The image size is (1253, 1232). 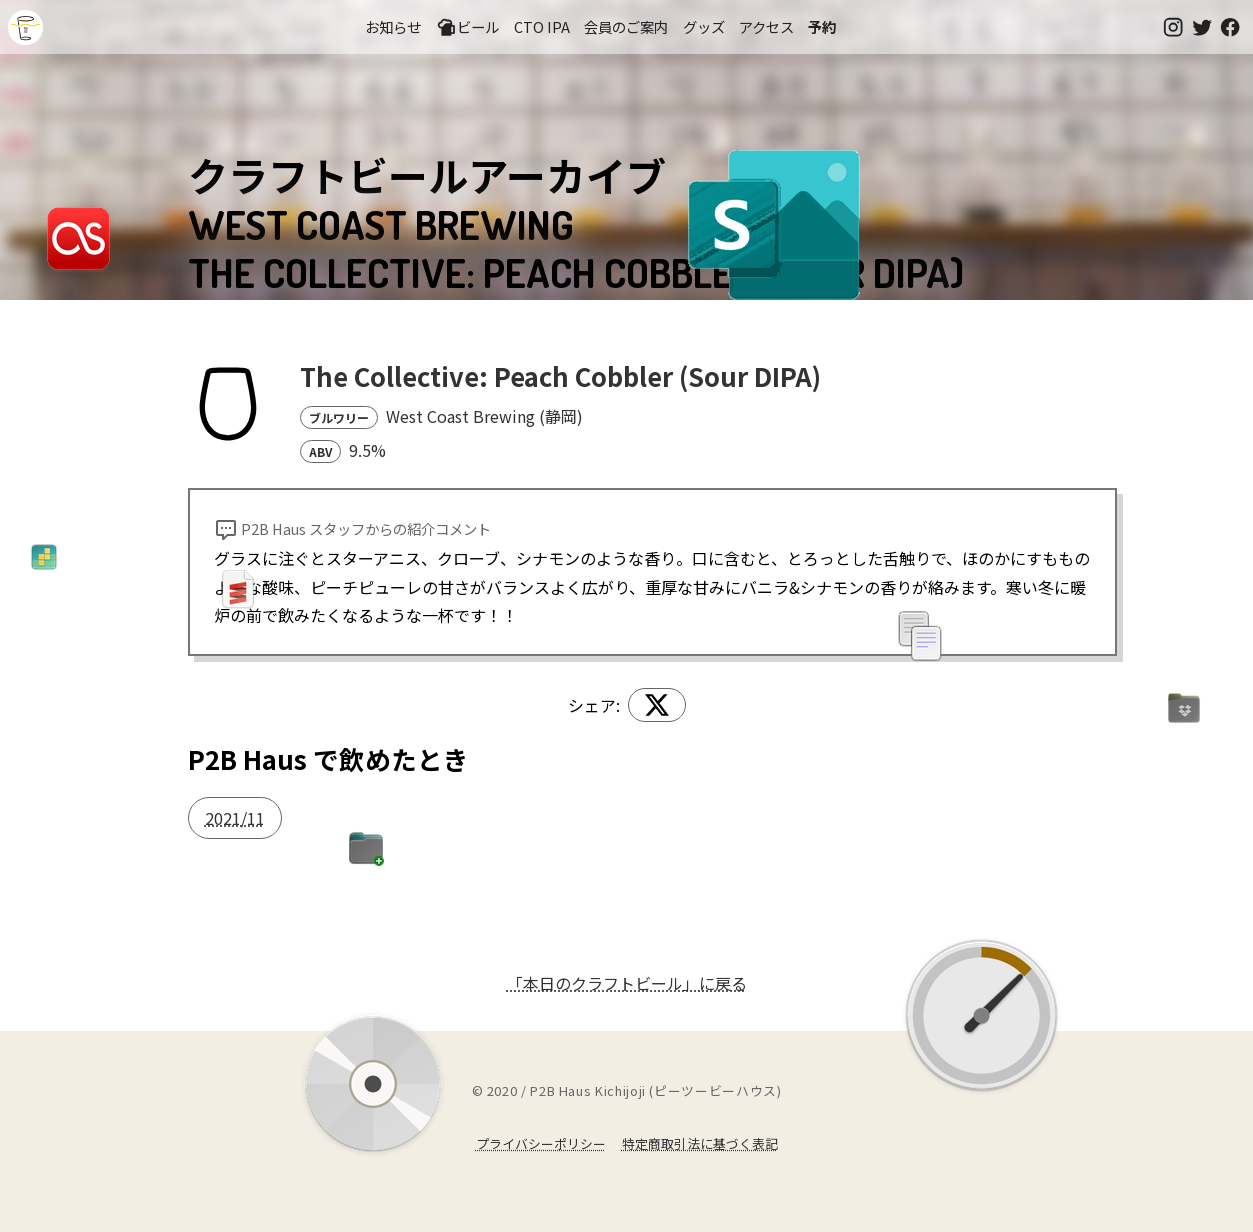 I want to click on open the Last.fm app, so click(x=78, y=238).